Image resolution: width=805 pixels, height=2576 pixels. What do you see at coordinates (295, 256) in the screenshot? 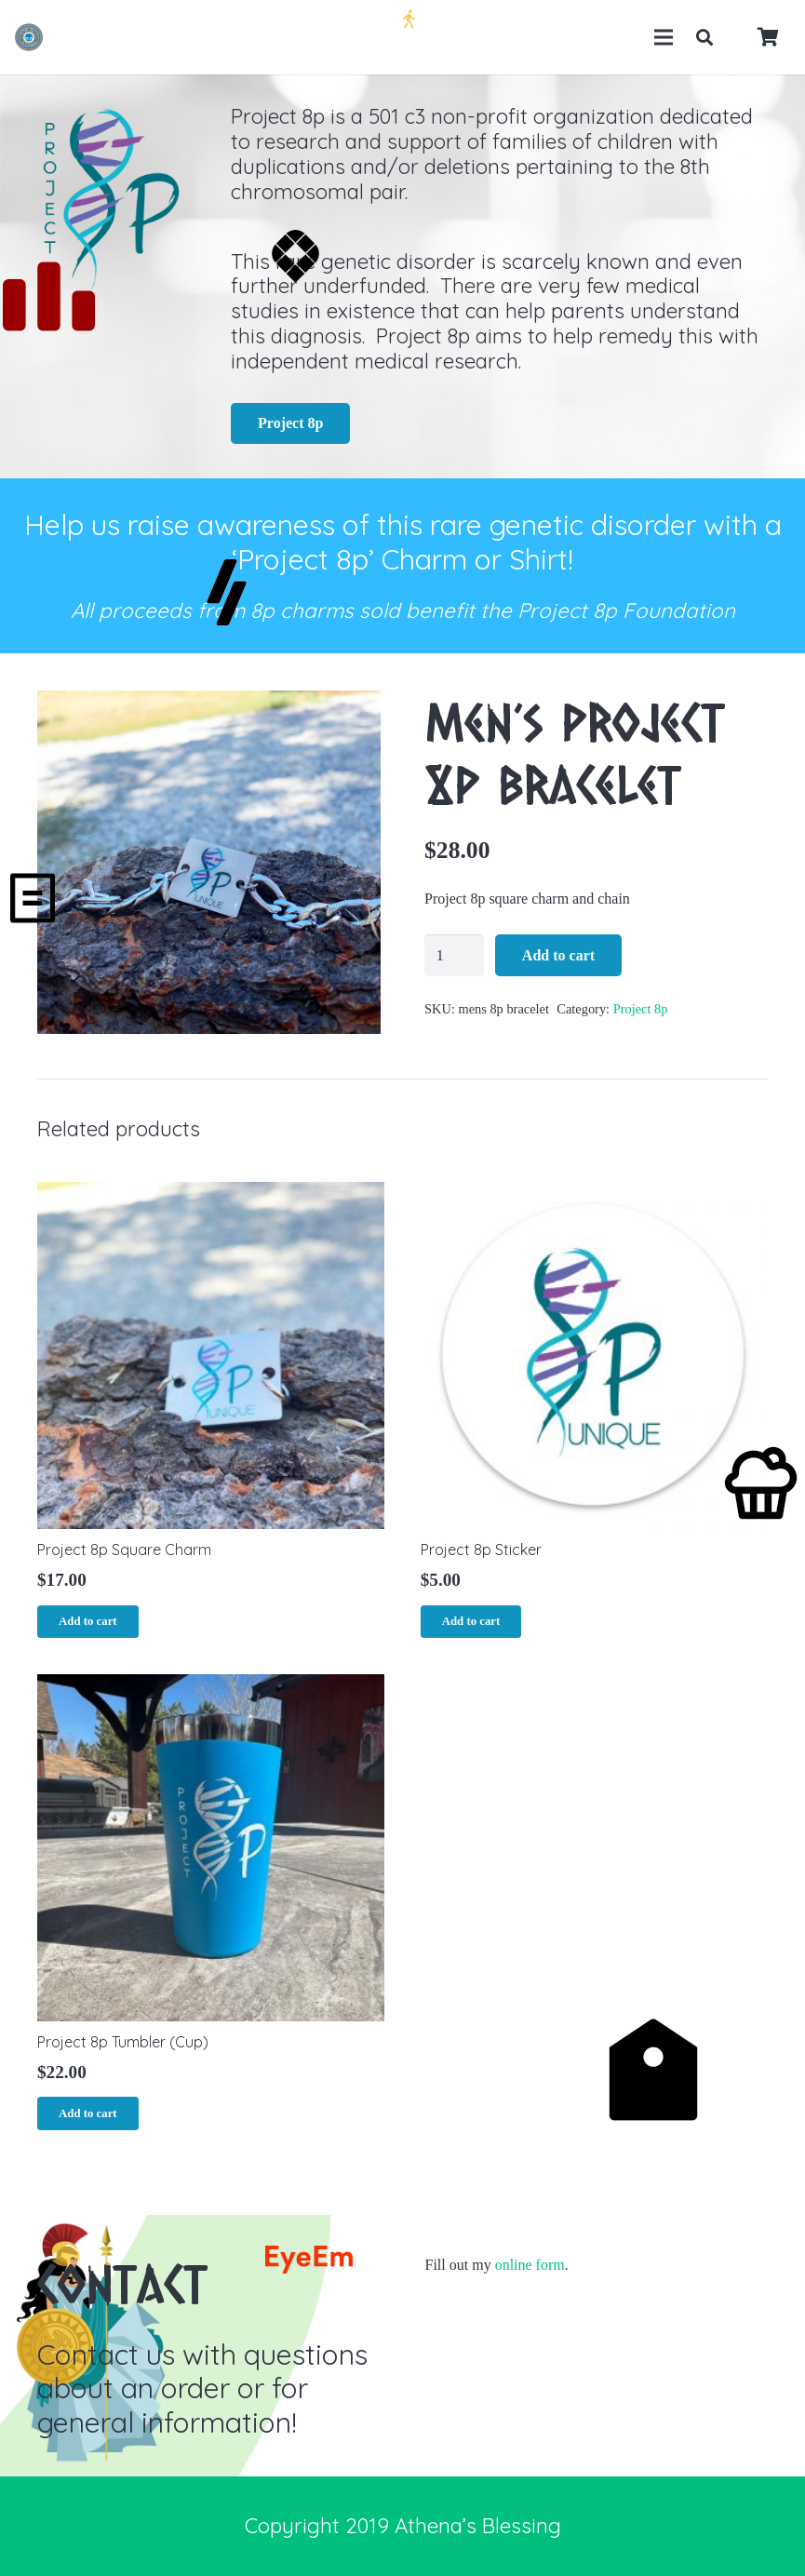
I see `MapTiler company logo` at bounding box center [295, 256].